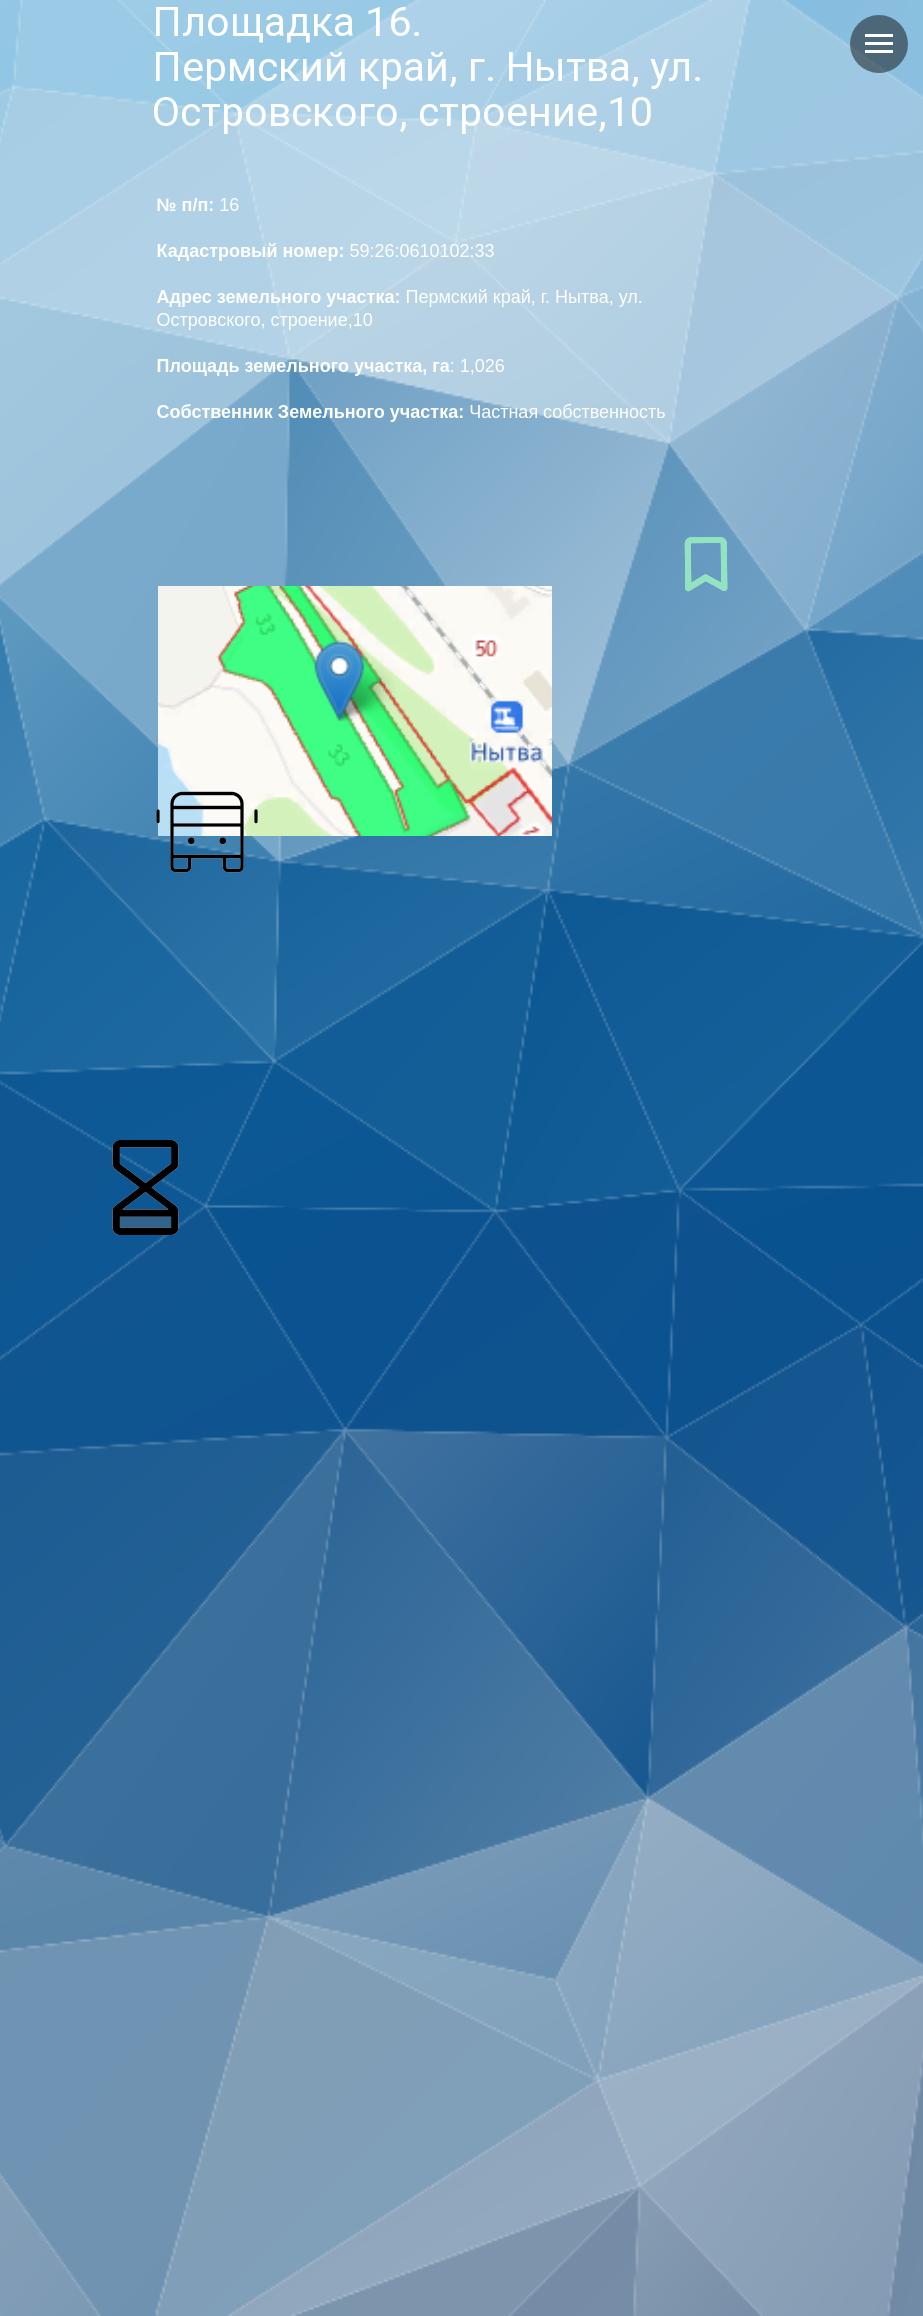 The image size is (923, 2316). What do you see at coordinates (145, 1187) in the screenshot?
I see `indicates time is running low` at bounding box center [145, 1187].